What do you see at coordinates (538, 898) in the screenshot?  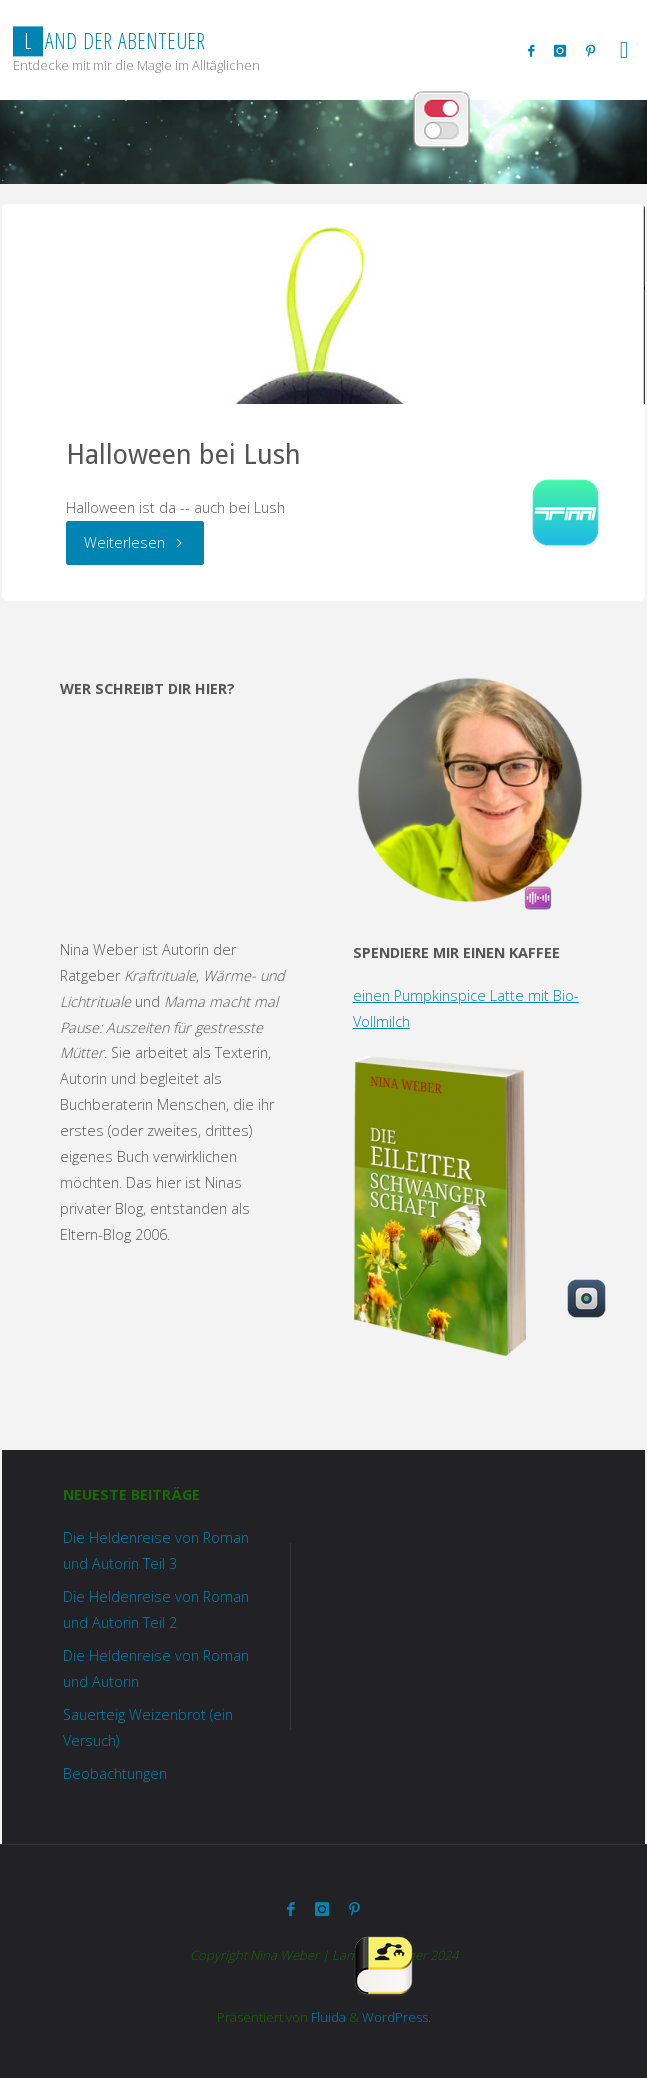 I see `open the audio recorder app` at bounding box center [538, 898].